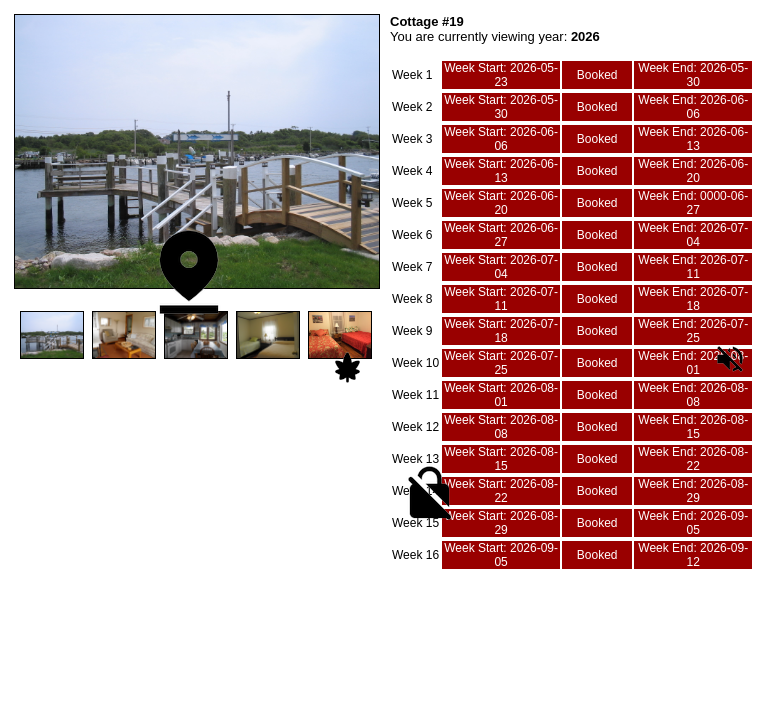  Describe the element at coordinates (347, 367) in the screenshot. I see `indicates cannabis-related content or products` at that location.